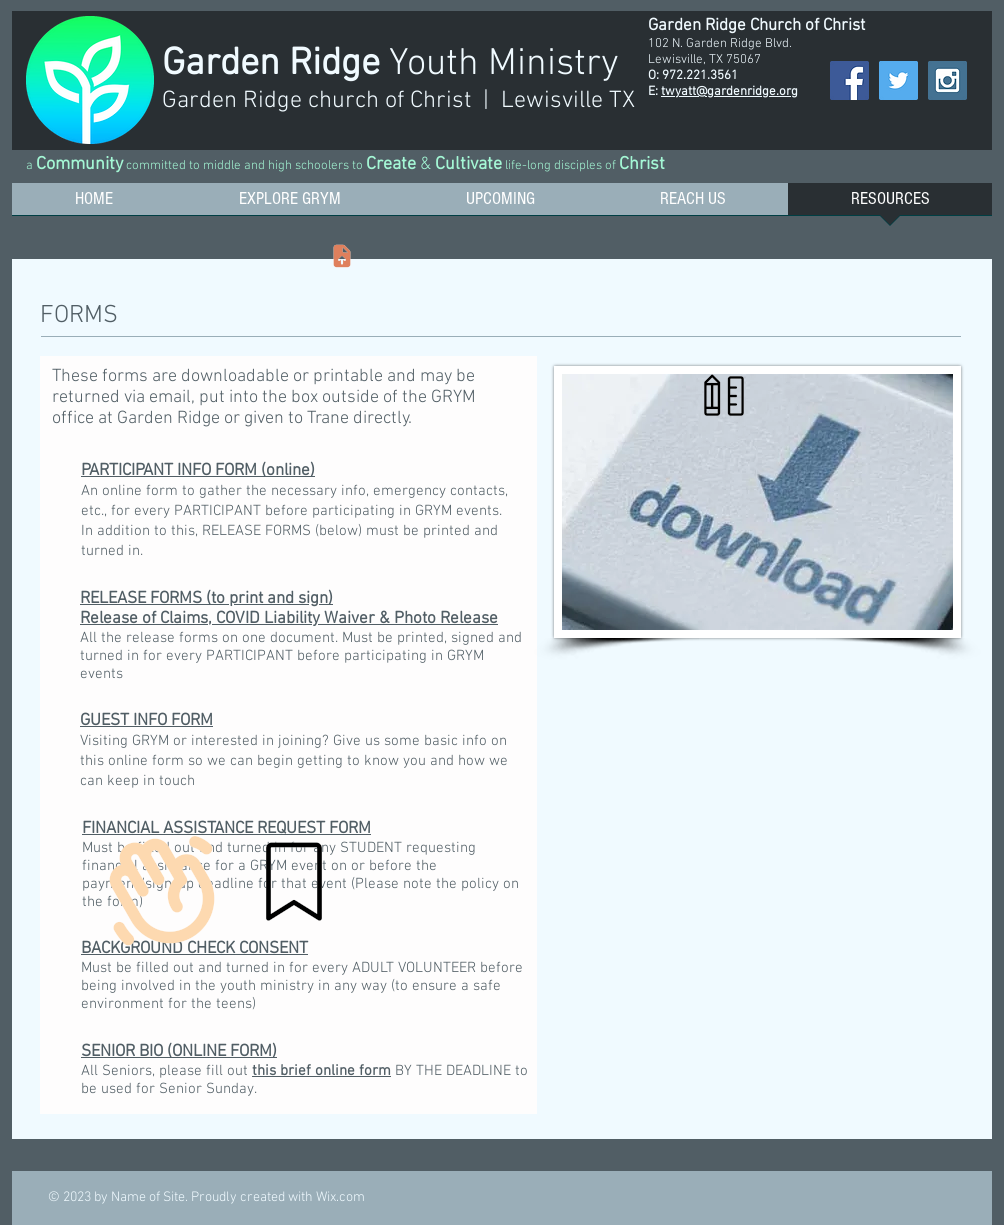 The image size is (1004, 1225). Describe the element at coordinates (342, 256) in the screenshot. I see `upload a file` at that location.